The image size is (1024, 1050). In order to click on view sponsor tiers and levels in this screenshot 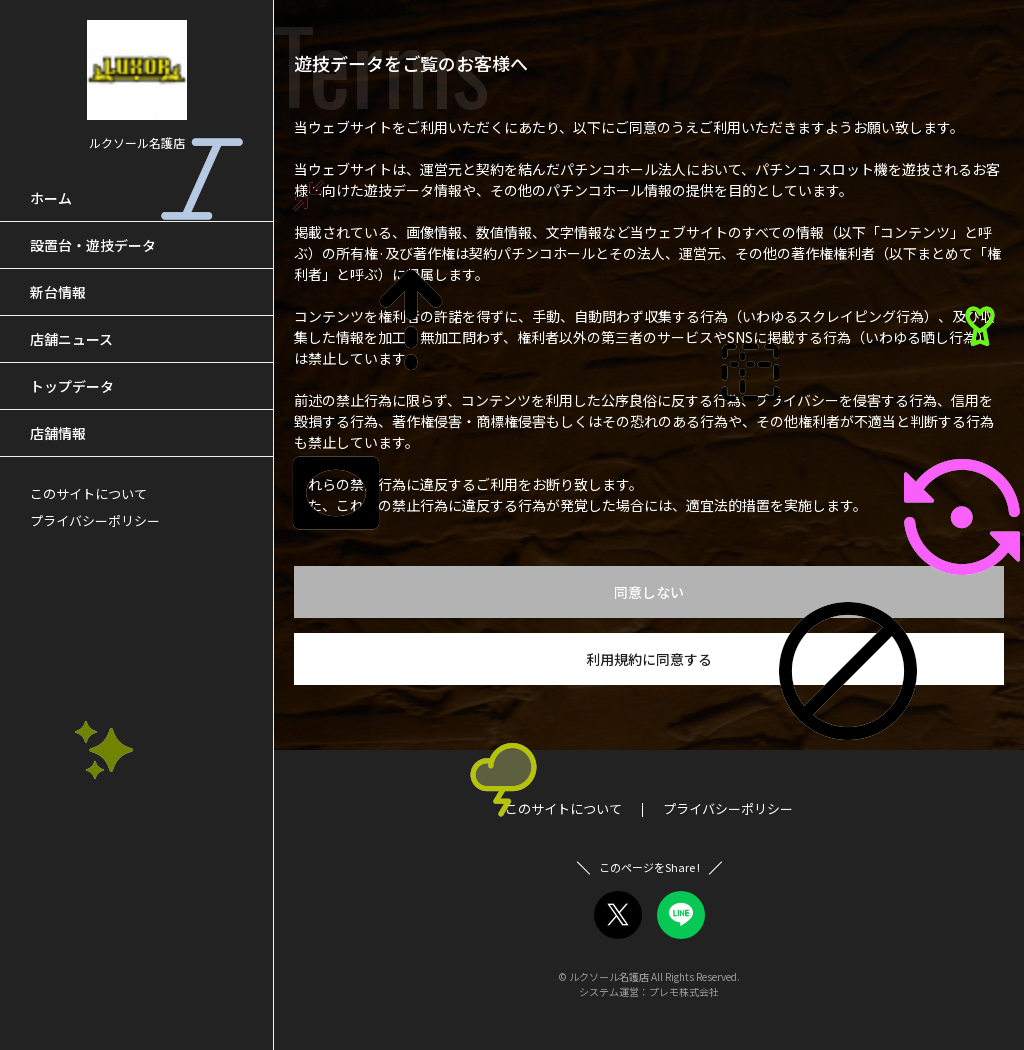, I will do `click(980, 325)`.